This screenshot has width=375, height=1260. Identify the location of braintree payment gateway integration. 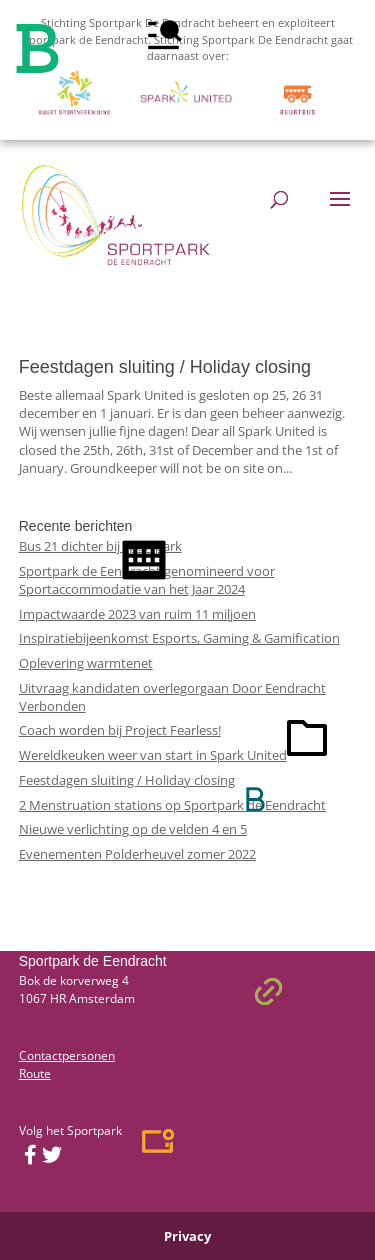
(37, 48).